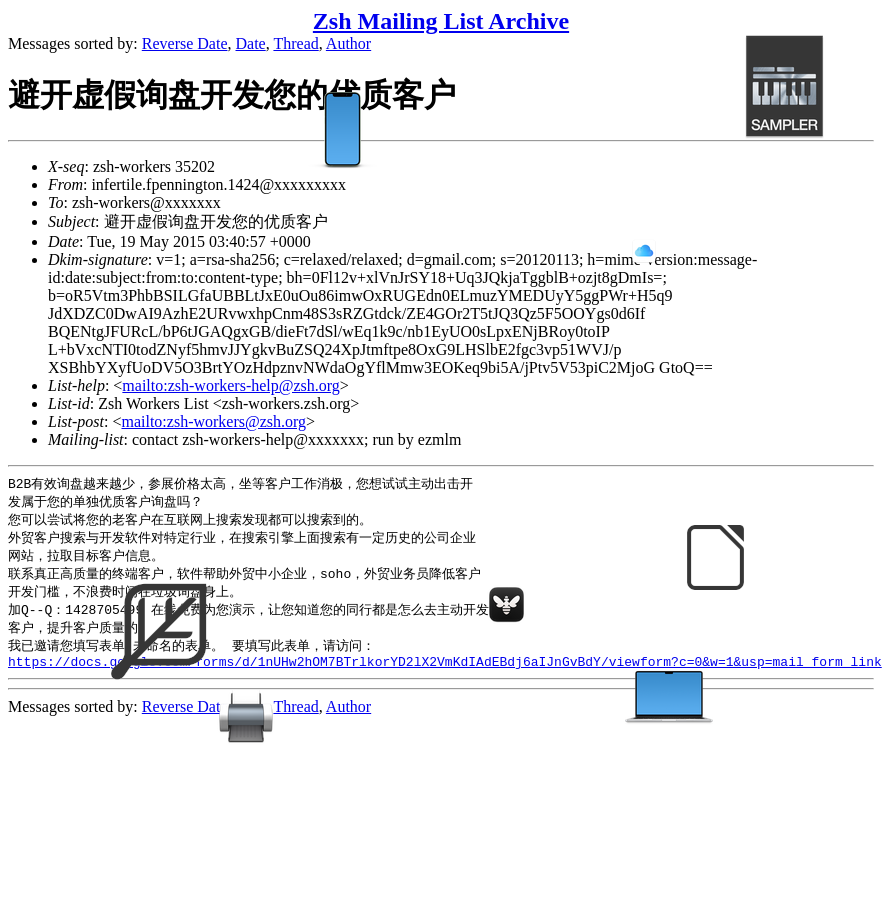  What do you see at coordinates (477, 131) in the screenshot?
I see `access your movie library` at bounding box center [477, 131].